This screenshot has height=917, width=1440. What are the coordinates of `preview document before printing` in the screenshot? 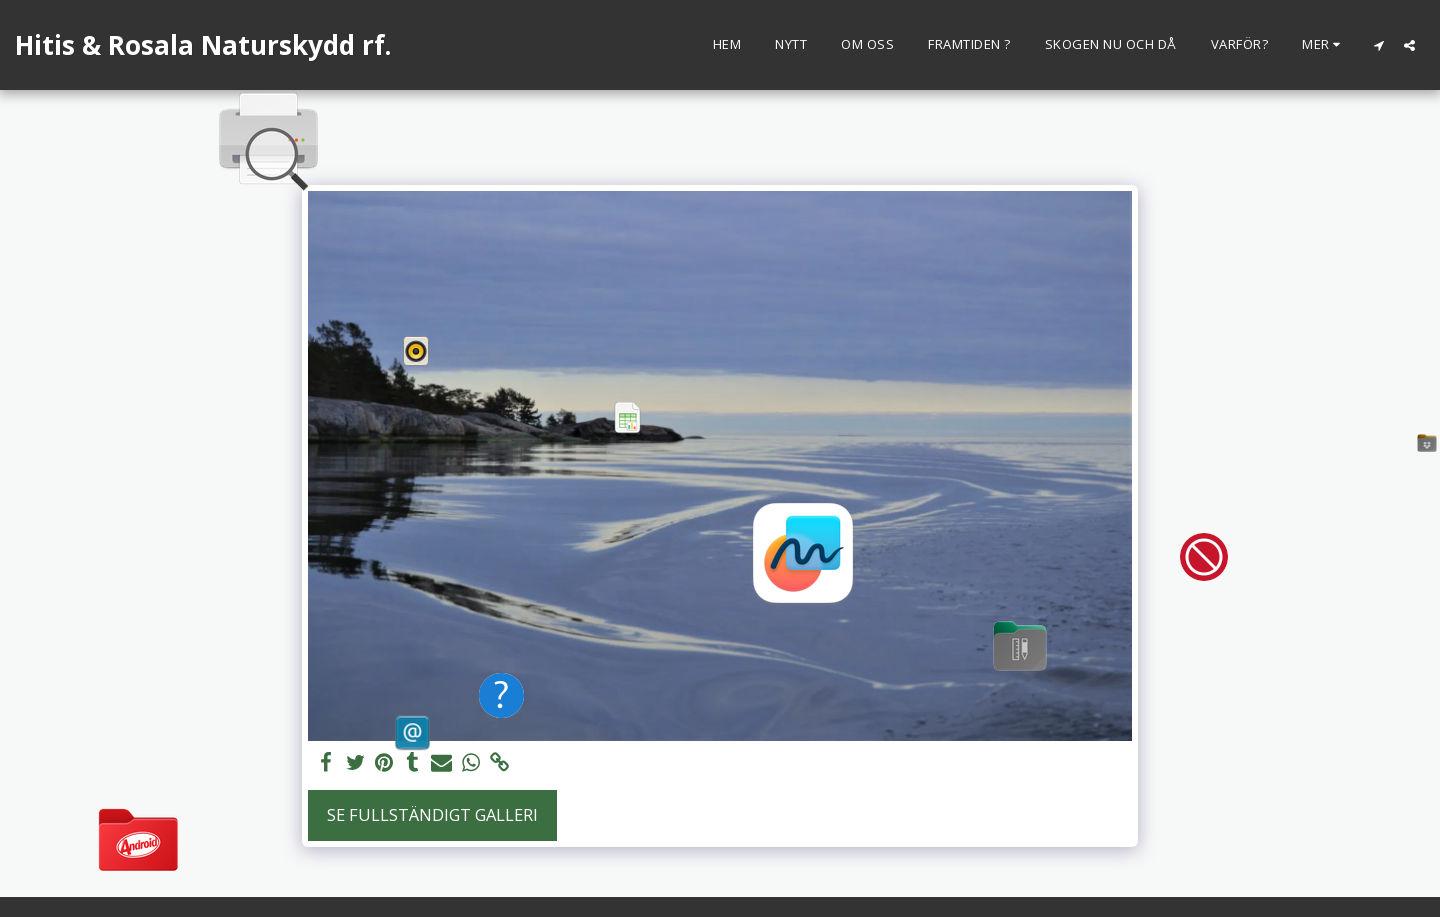 It's located at (268, 138).